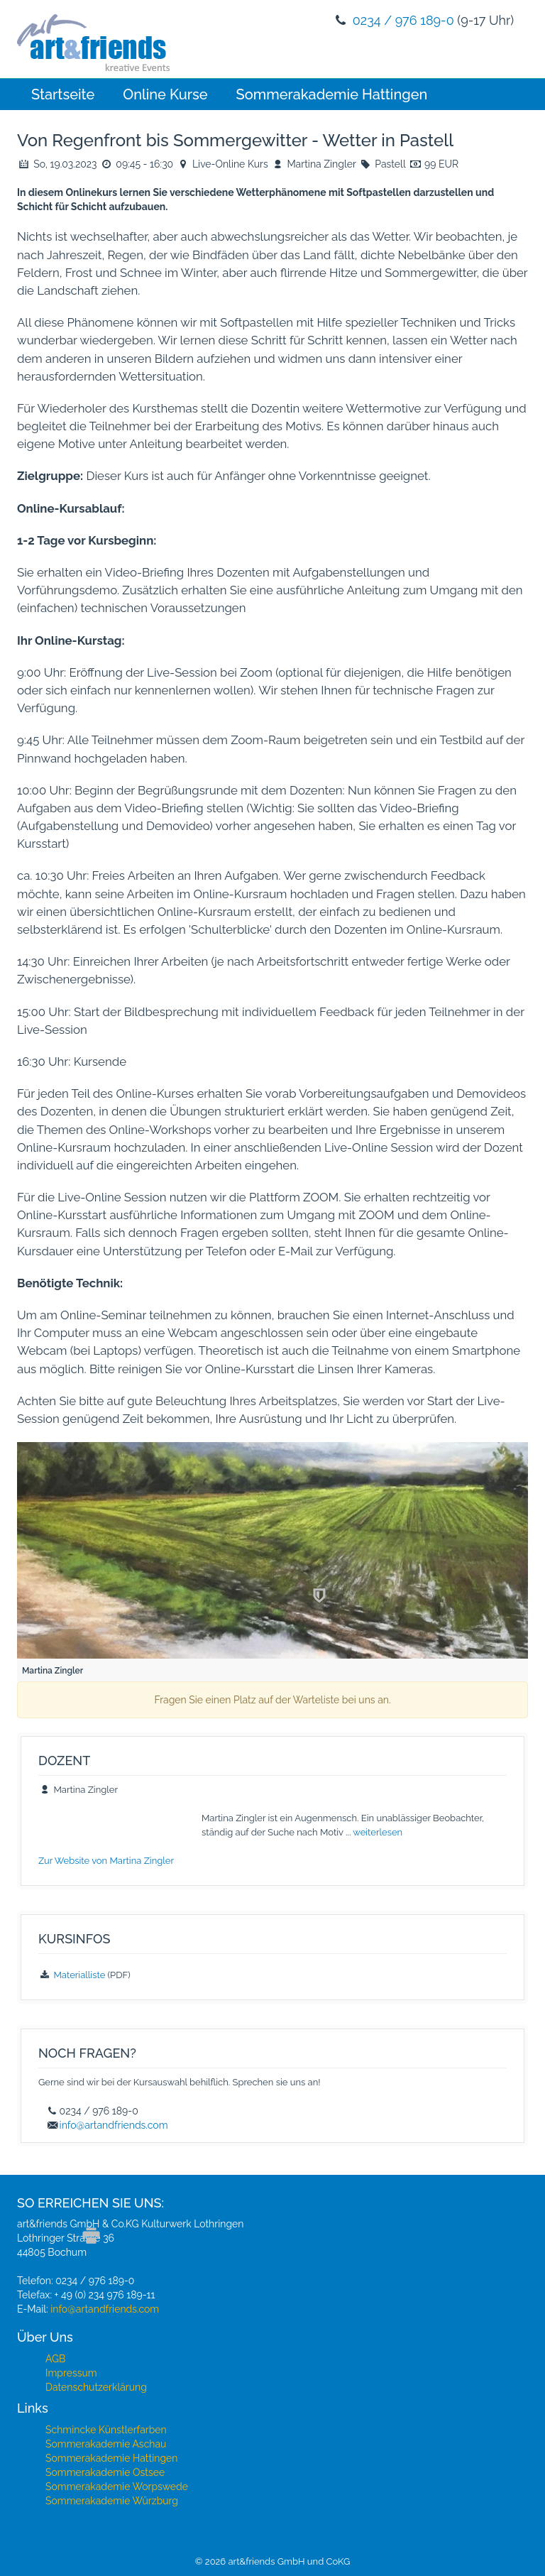 The height and width of the screenshot is (2576, 545). I want to click on indicates medium security level, so click(319, 1595).